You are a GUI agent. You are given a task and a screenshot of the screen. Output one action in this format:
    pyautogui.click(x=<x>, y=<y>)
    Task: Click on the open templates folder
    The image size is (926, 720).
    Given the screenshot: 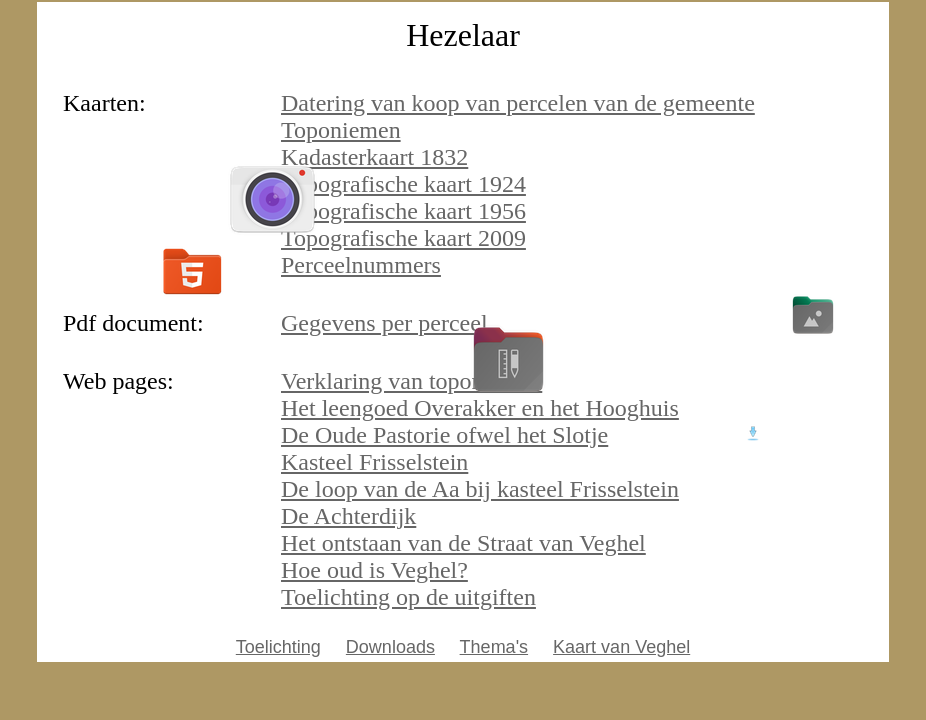 What is the action you would take?
    pyautogui.click(x=508, y=359)
    